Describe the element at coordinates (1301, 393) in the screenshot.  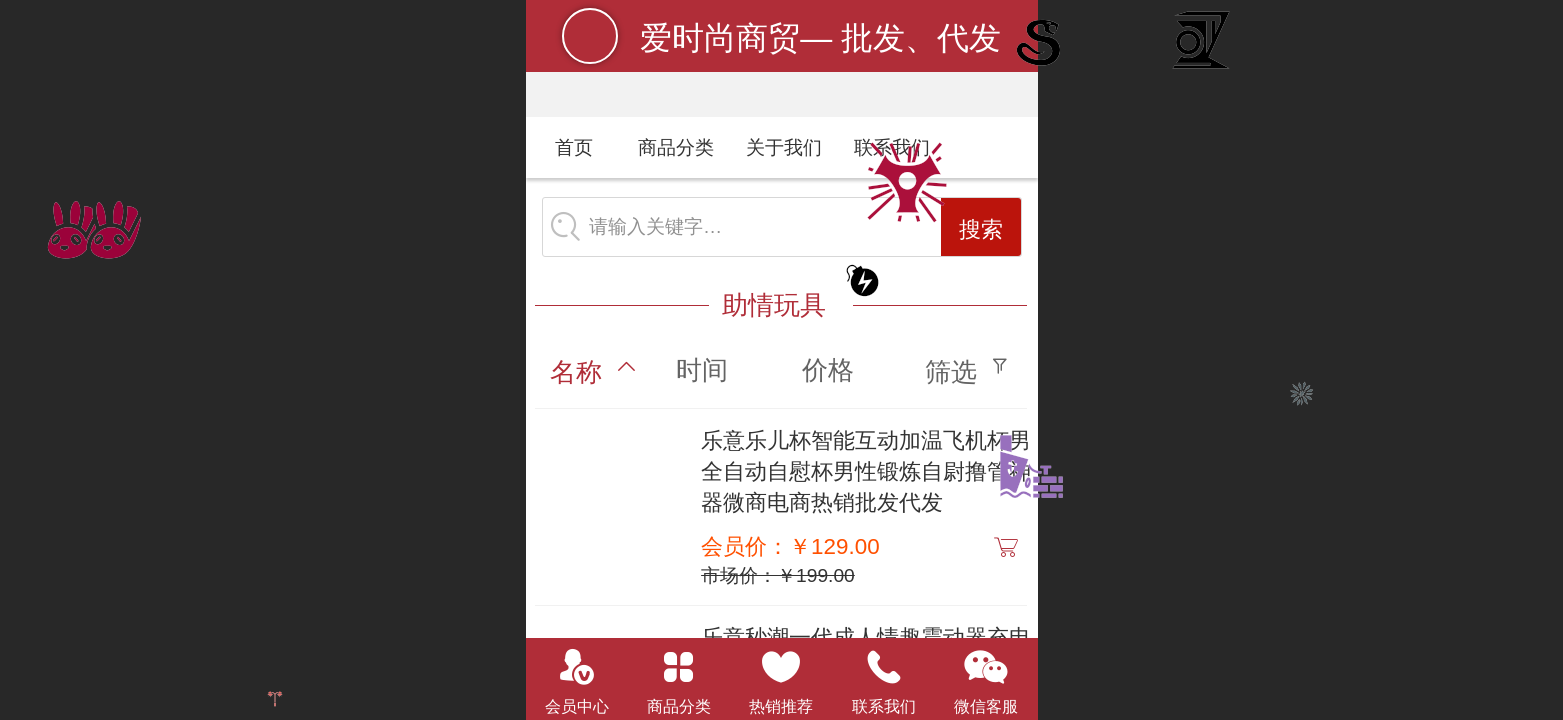
I see `shatter or break an object` at that location.